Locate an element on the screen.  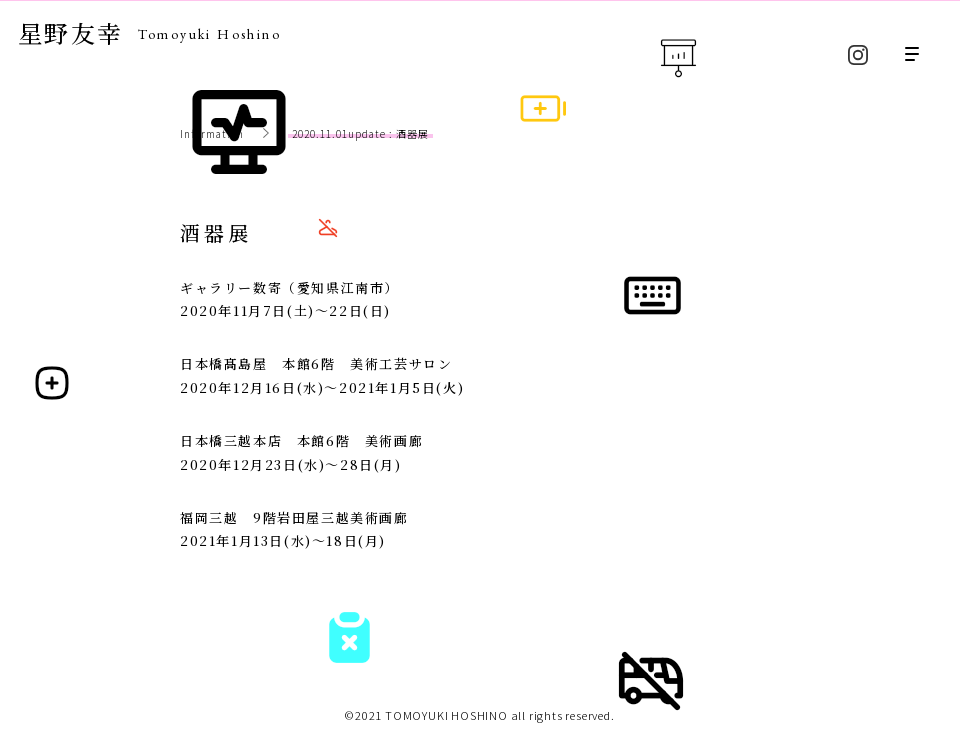
view heart rate or vital sign data is located at coordinates (239, 132).